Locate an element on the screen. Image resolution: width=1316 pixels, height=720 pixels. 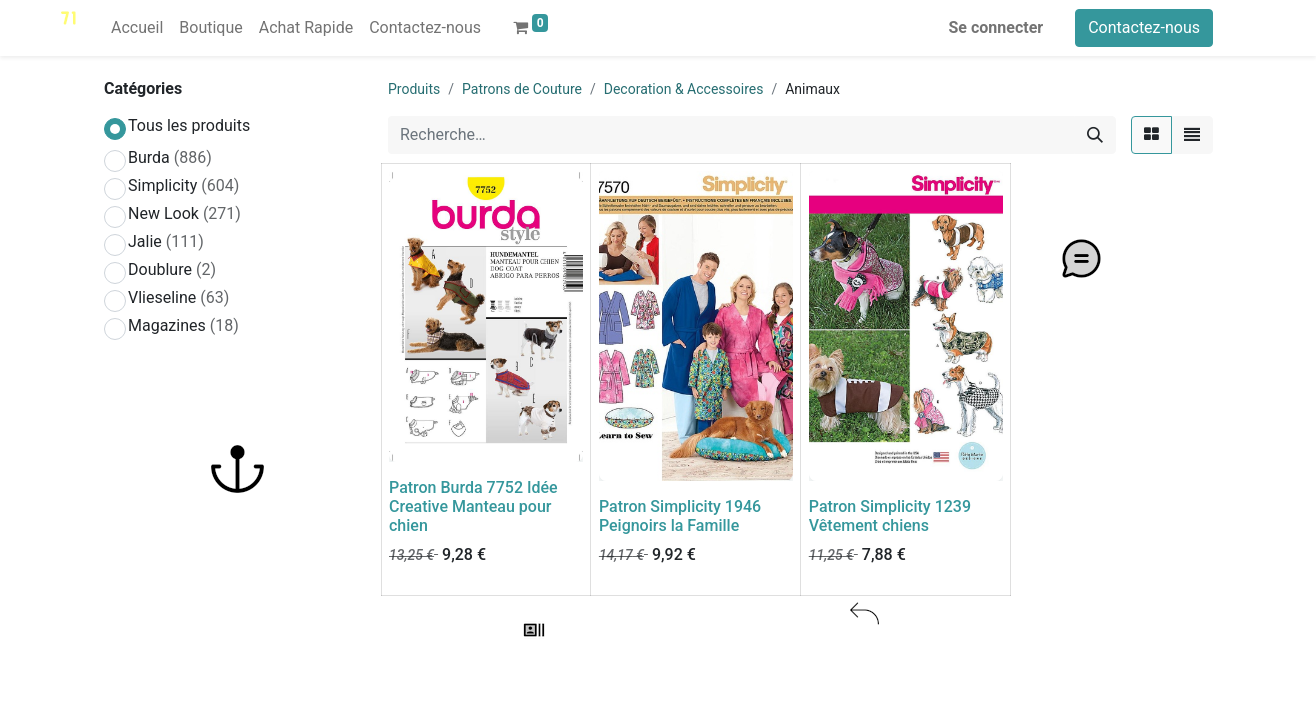
anchor link or reference point in a document is located at coordinates (237, 468).